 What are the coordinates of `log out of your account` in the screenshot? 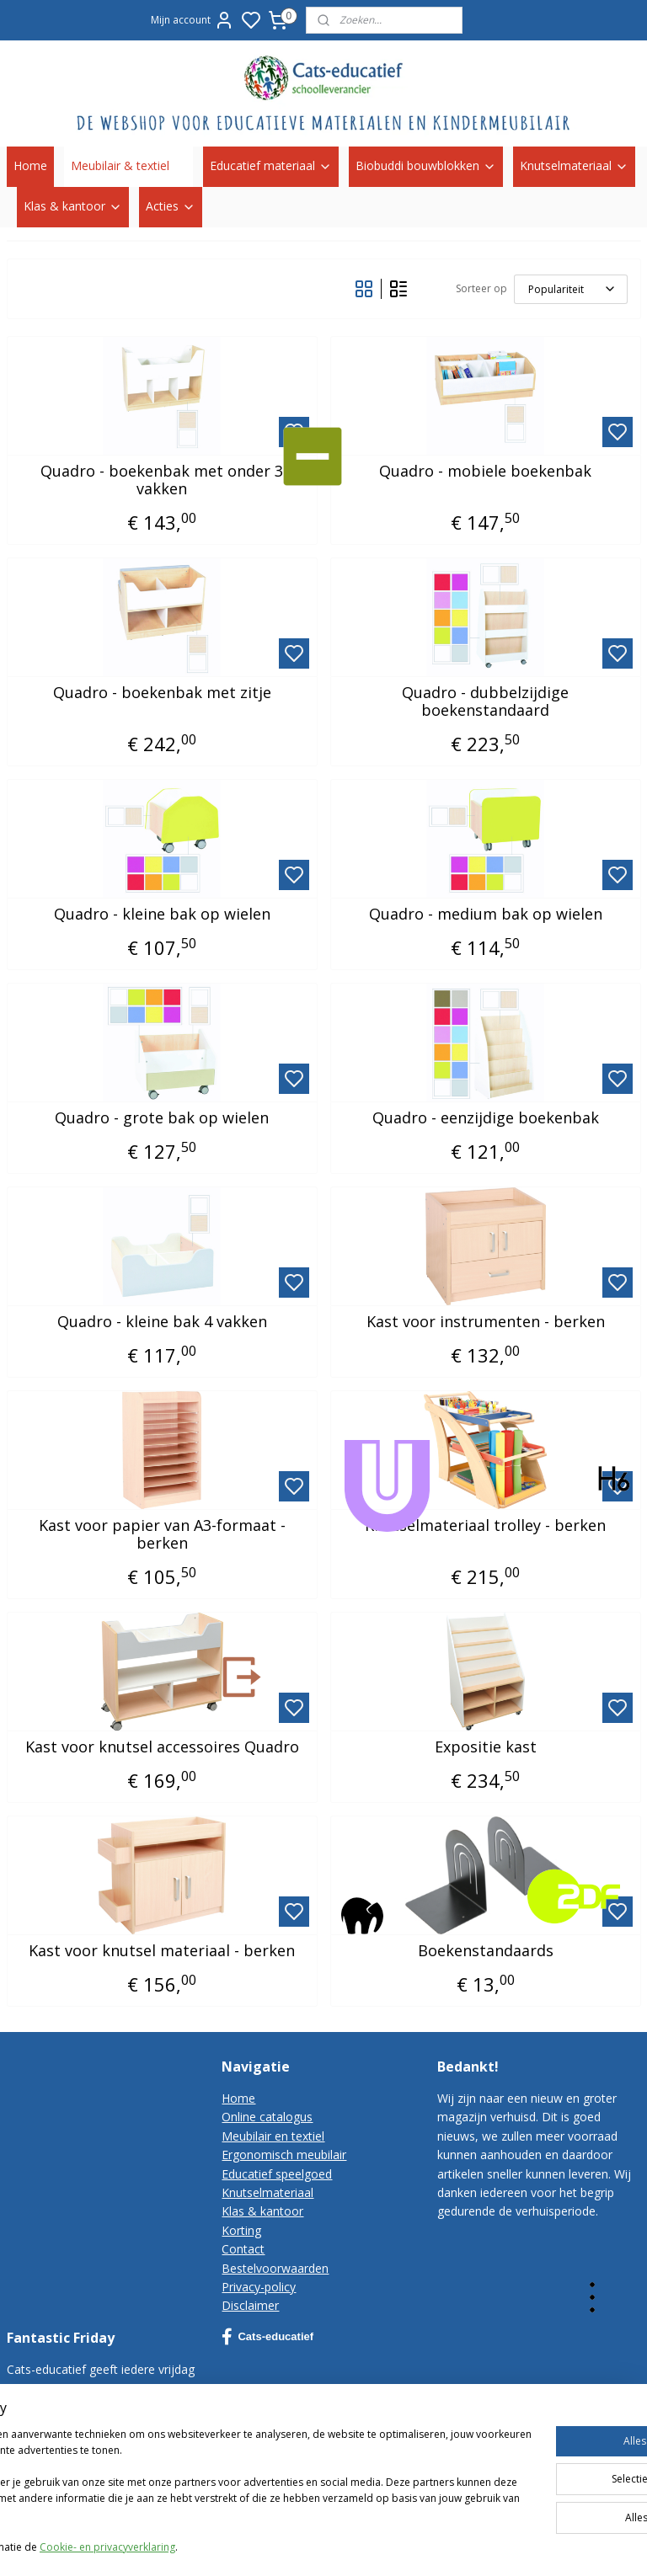 It's located at (238, 1677).